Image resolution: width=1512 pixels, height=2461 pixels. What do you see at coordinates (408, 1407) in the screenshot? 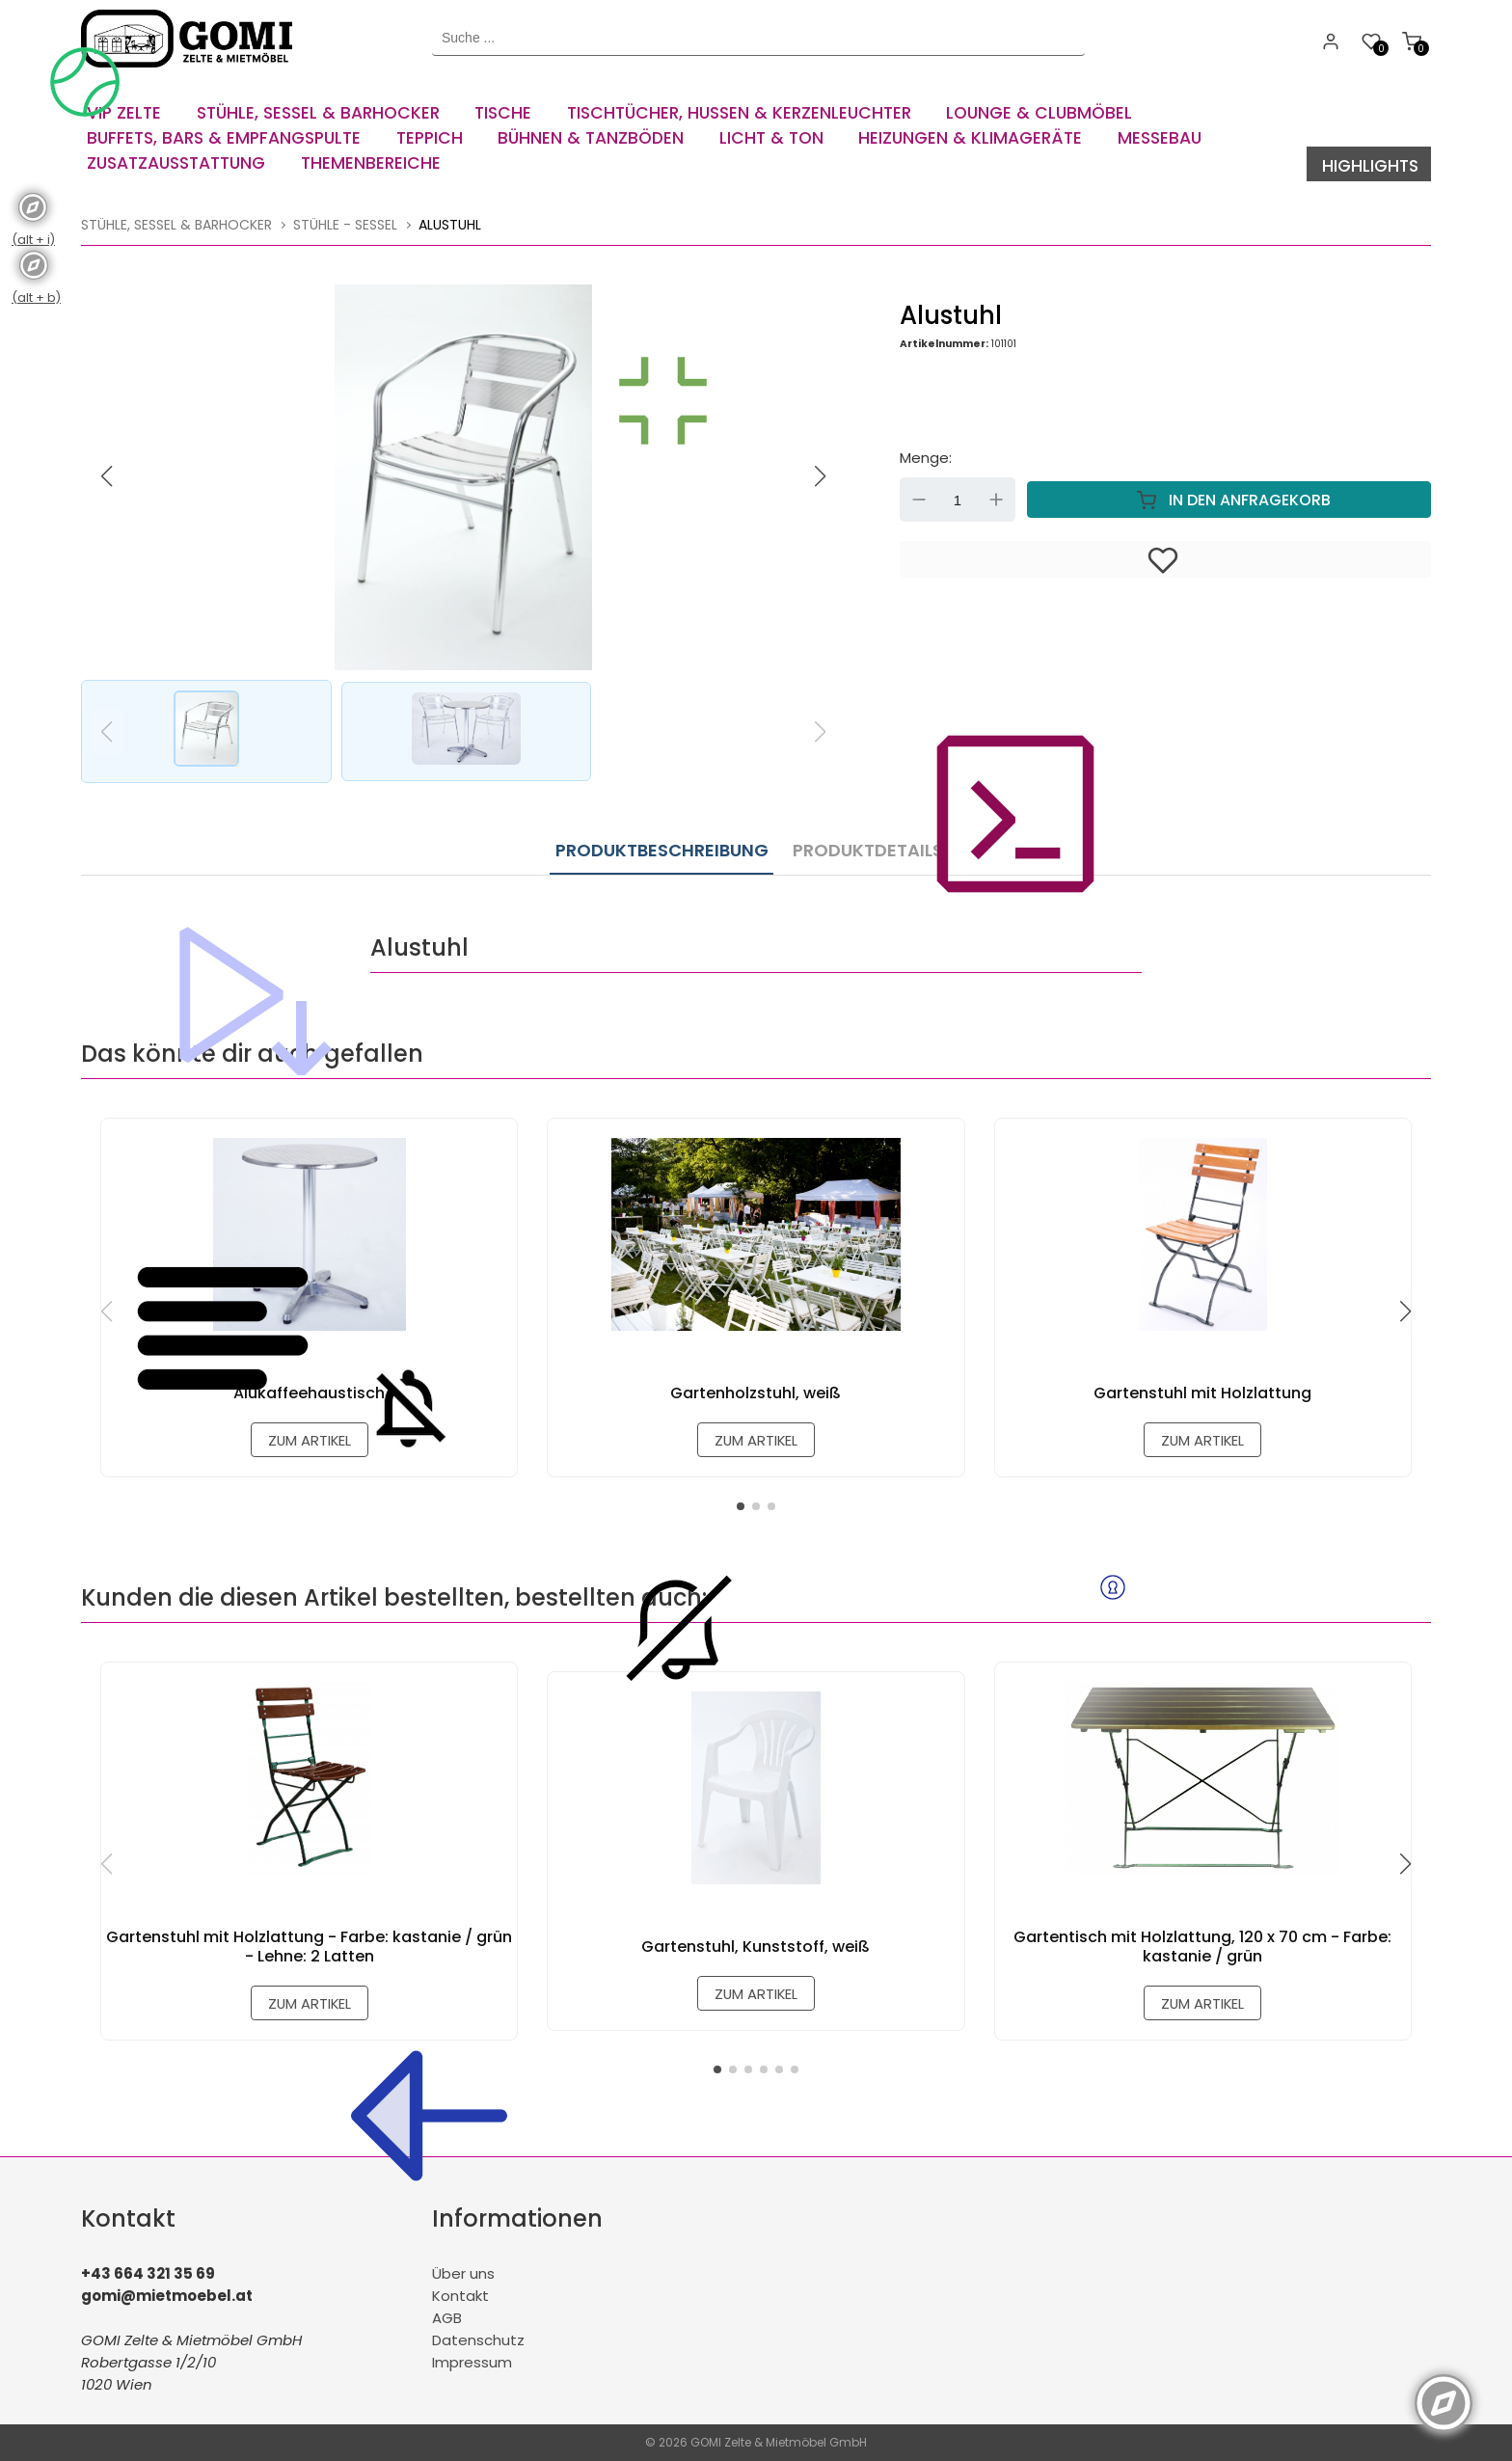
I see `mute notifications` at bounding box center [408, 1407].